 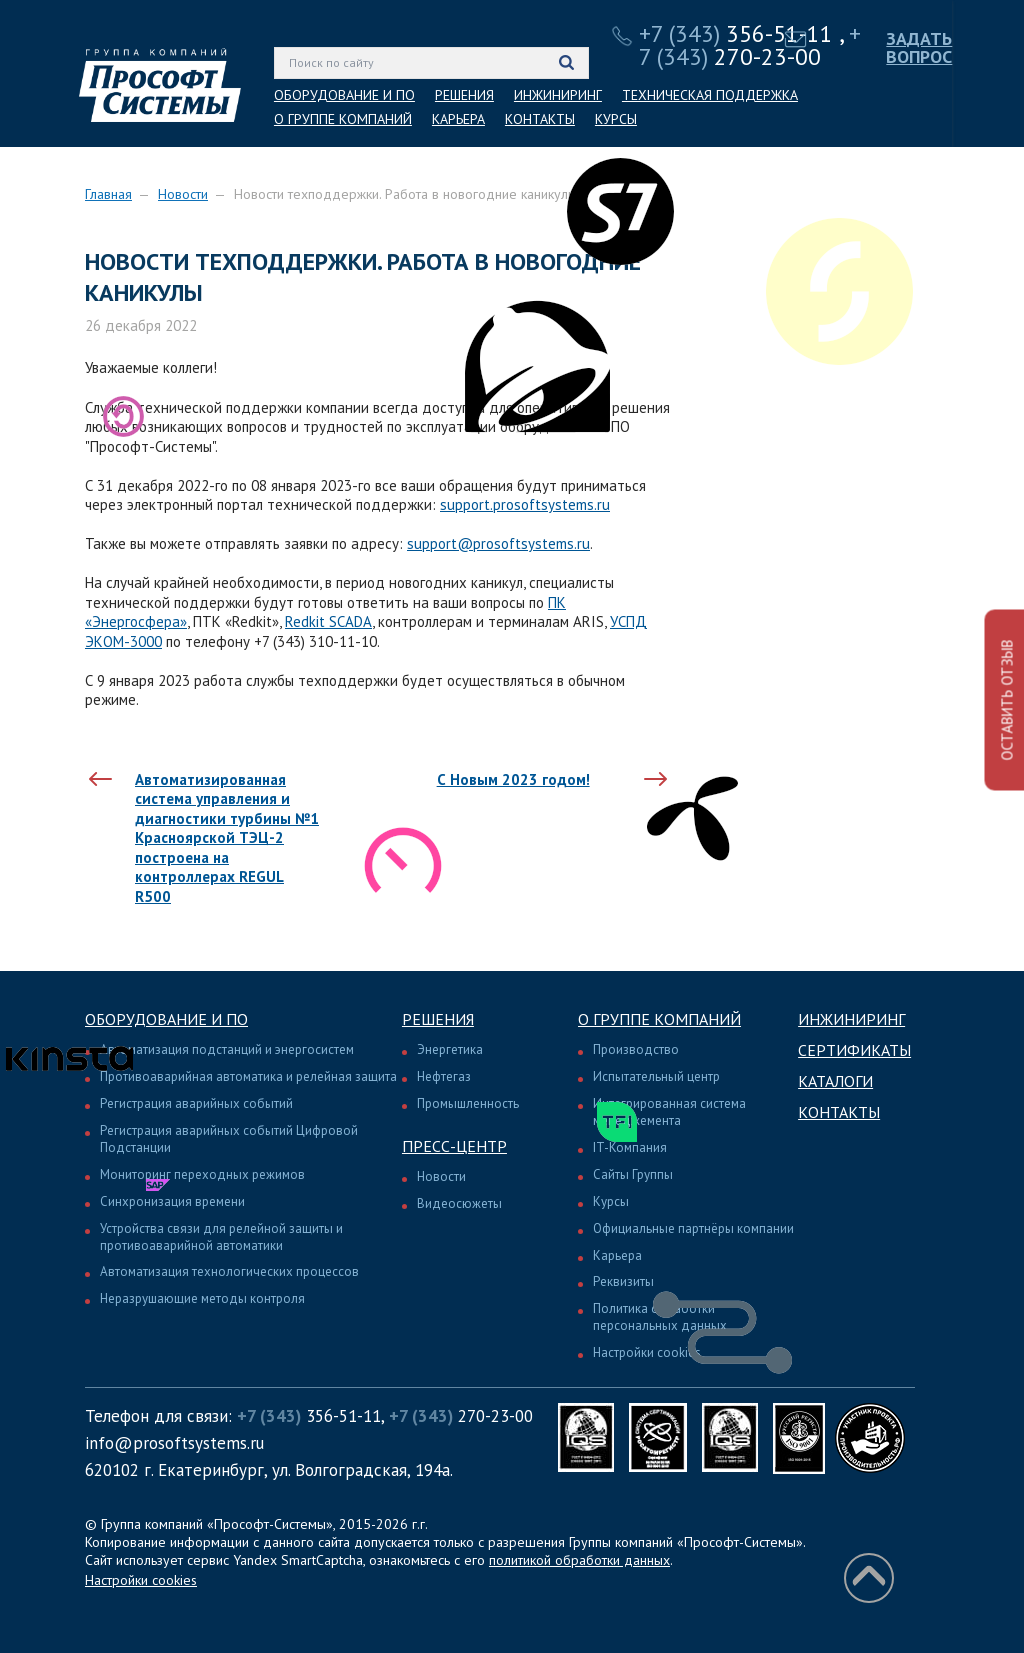 What do you see at coordinates (692, 818) in the screenshot?
I see `telenor telecommunications company logo` at bounding box center [692, 818].